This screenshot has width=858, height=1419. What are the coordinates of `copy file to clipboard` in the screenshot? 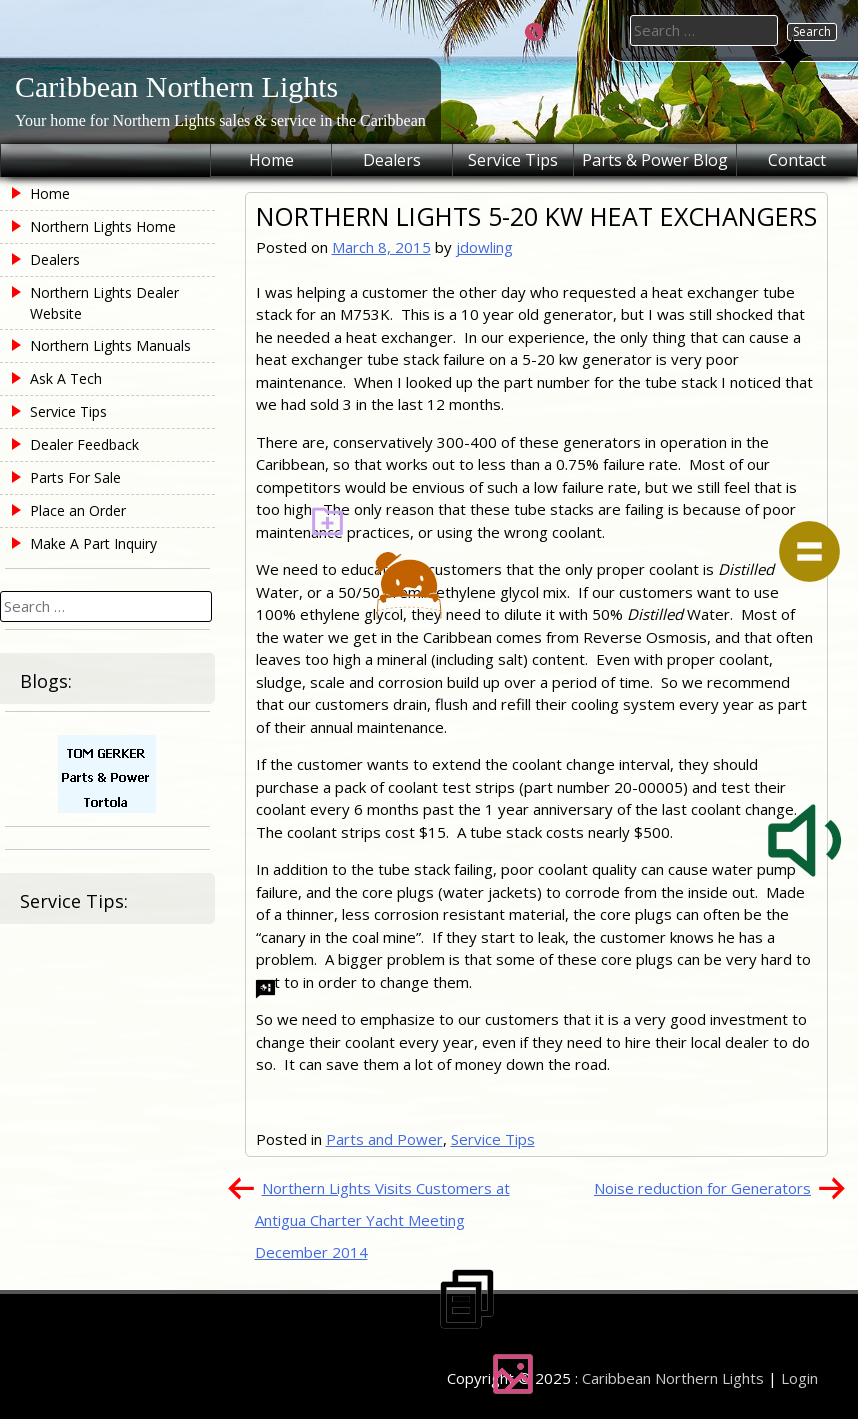 It's located at (467, 1299).